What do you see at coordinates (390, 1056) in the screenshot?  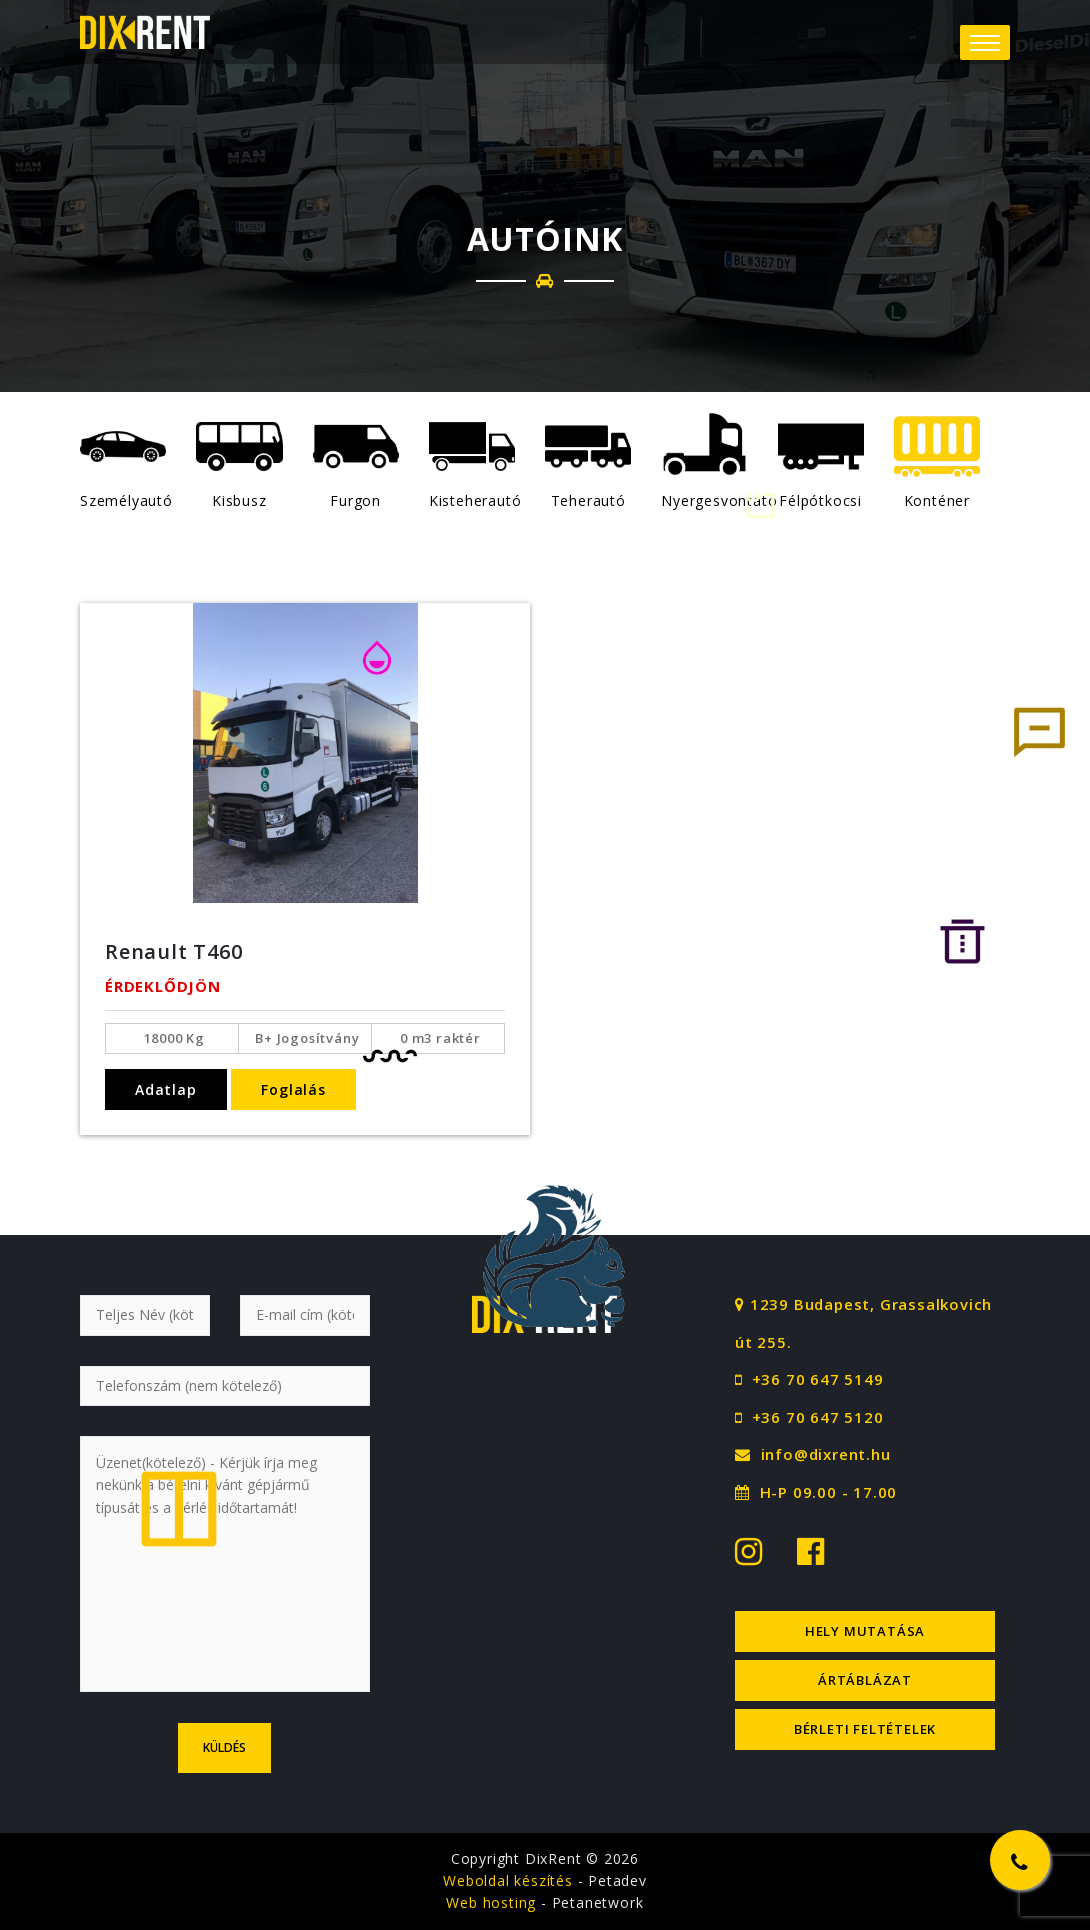 I see `SWR (stale-while-revalidate) library logo` at bounding box center [390, 1056].